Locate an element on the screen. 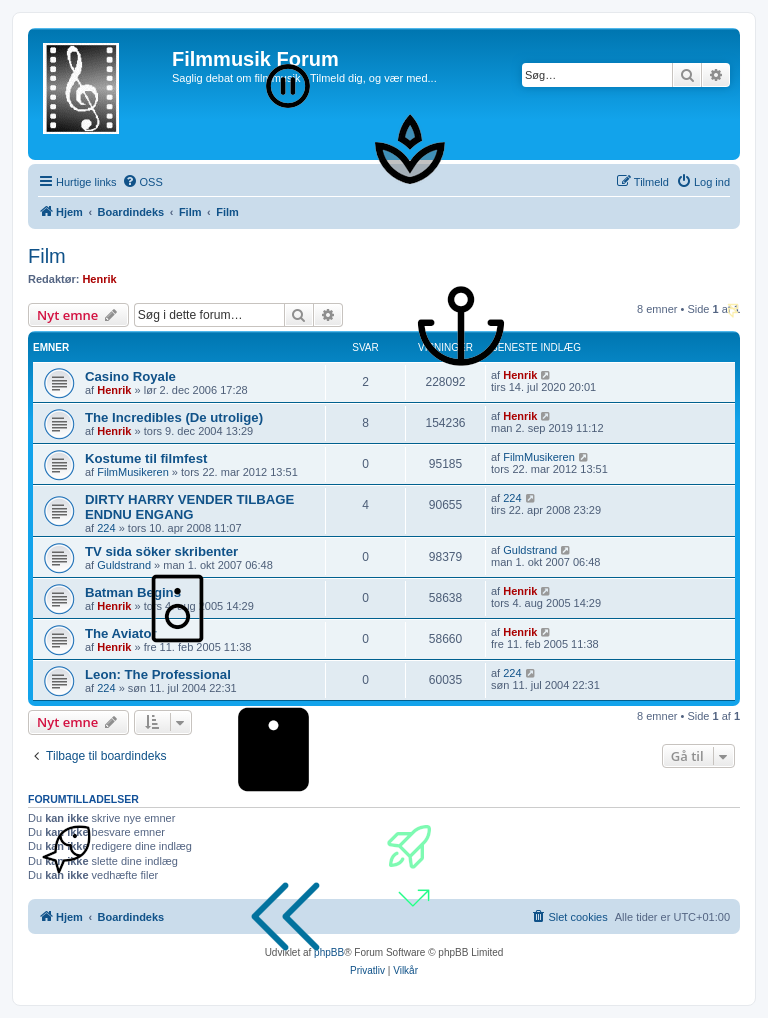  reply to a message is located at coordinates (414, 897).